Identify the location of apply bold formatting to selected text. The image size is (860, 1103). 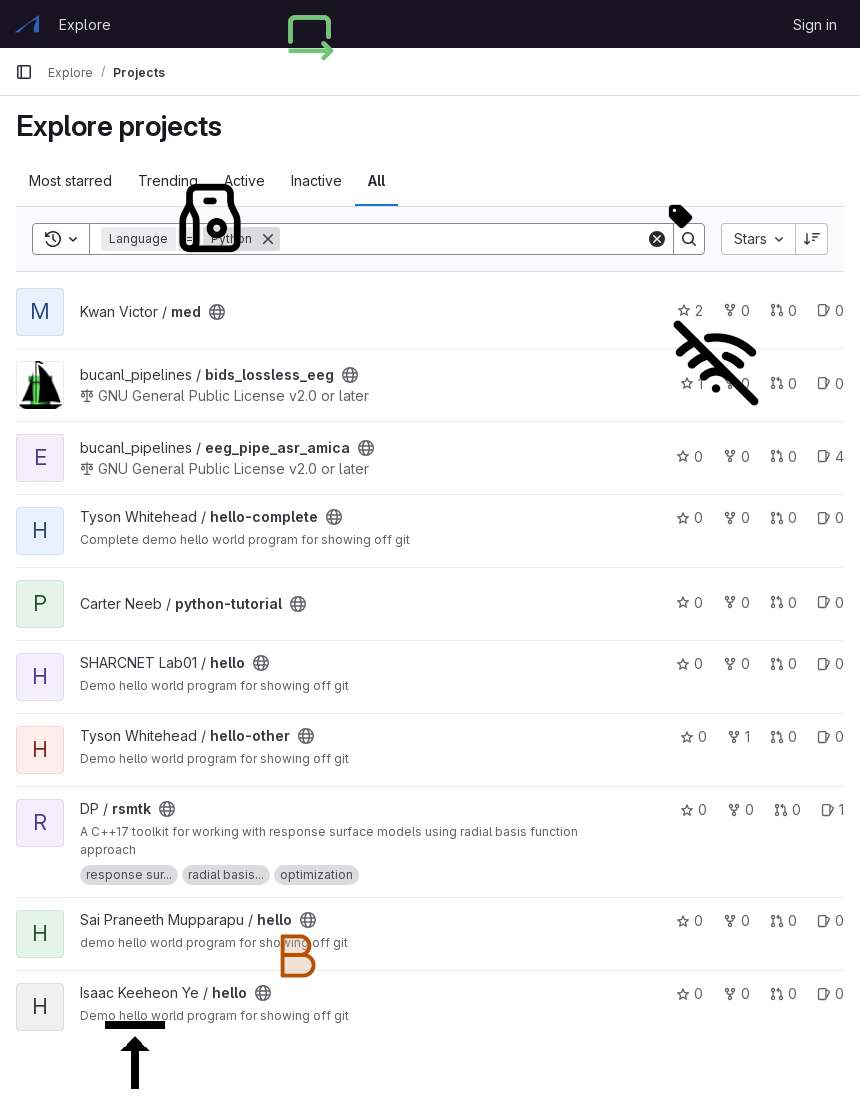
(295, 957).